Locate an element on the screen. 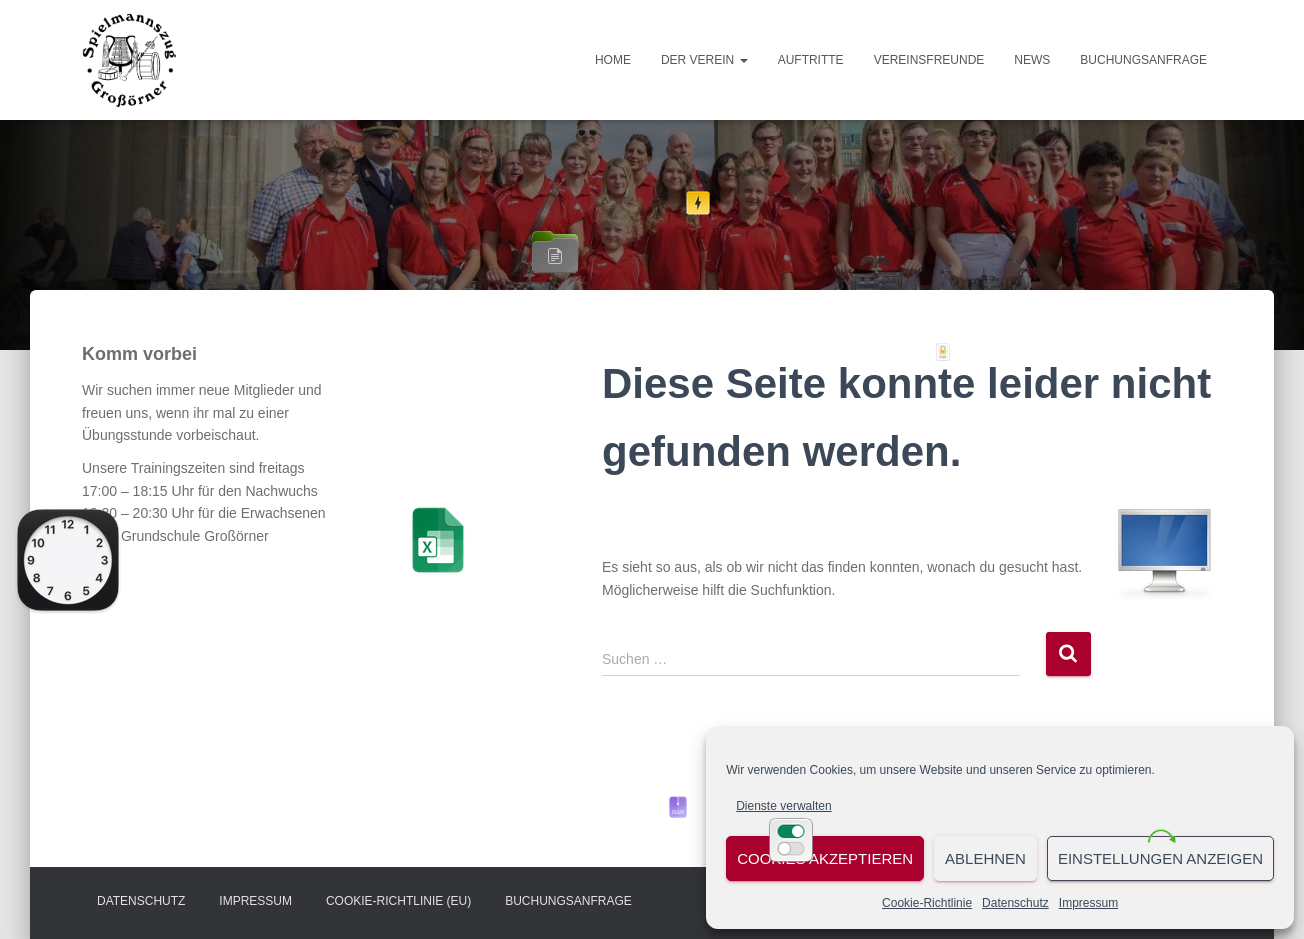  display or monitor settings is located at coordinates (1164, 549).